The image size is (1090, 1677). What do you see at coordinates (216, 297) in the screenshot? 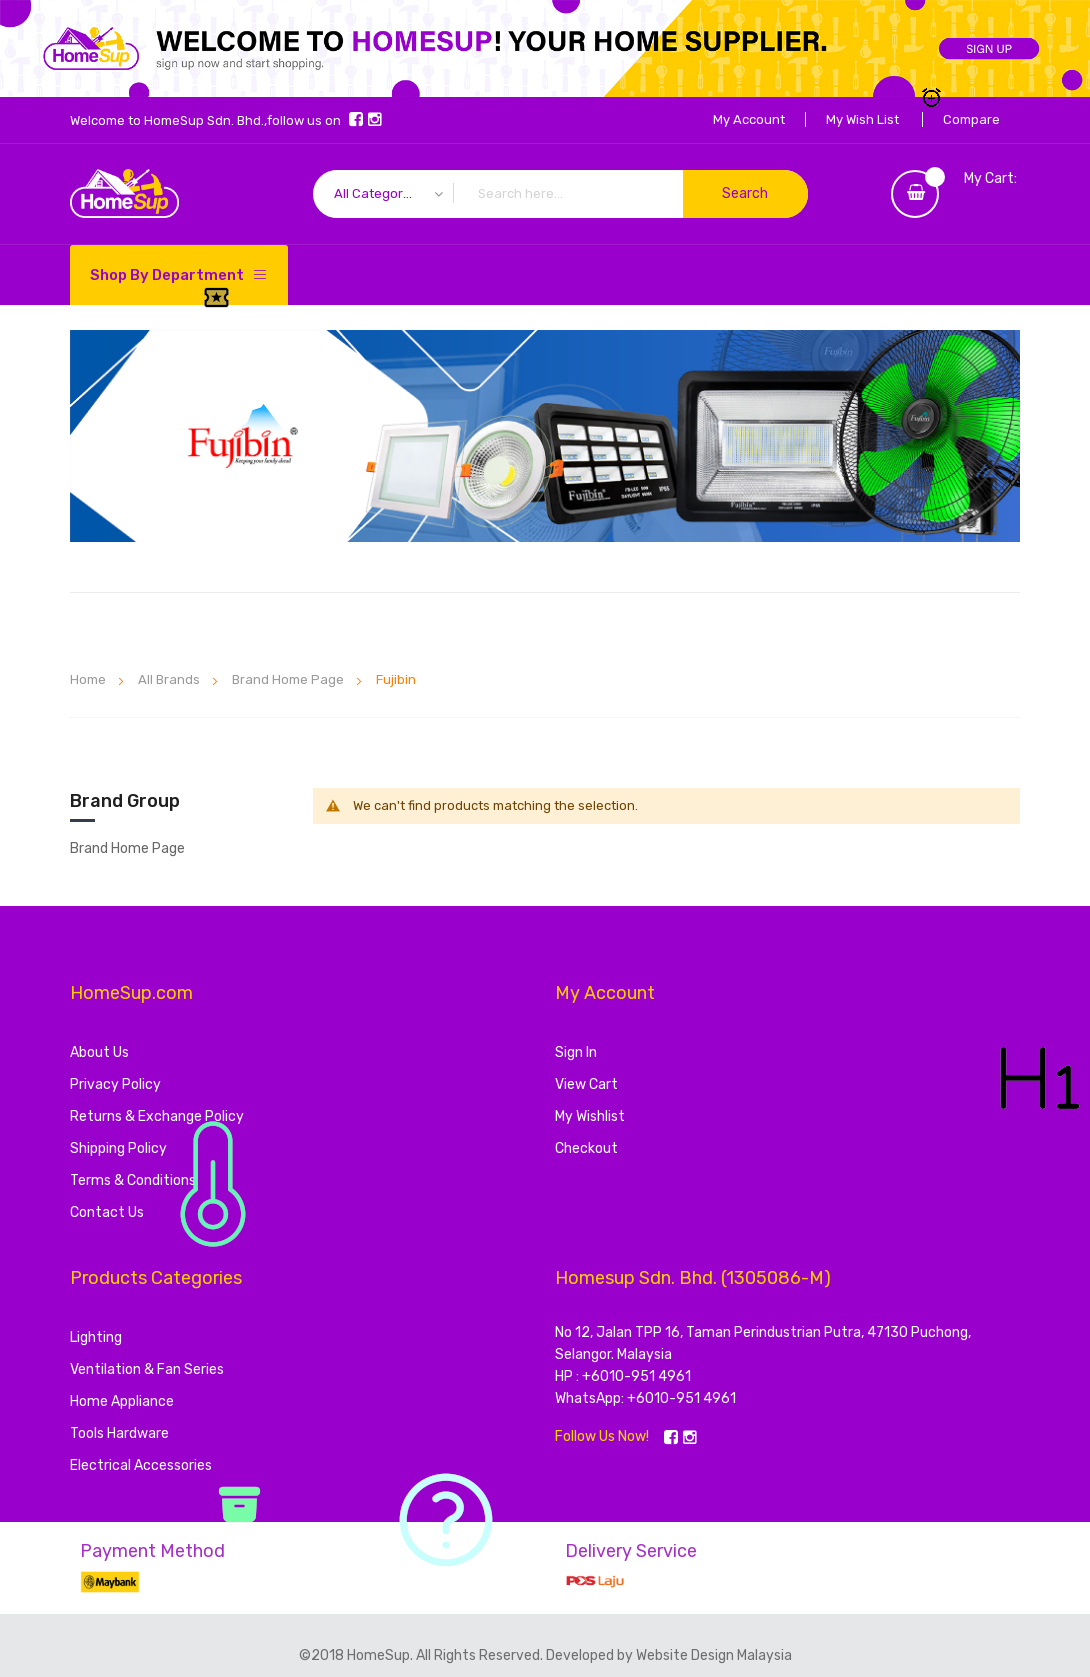
I see `view local events or entertainment` at bounding box center [216, 297].